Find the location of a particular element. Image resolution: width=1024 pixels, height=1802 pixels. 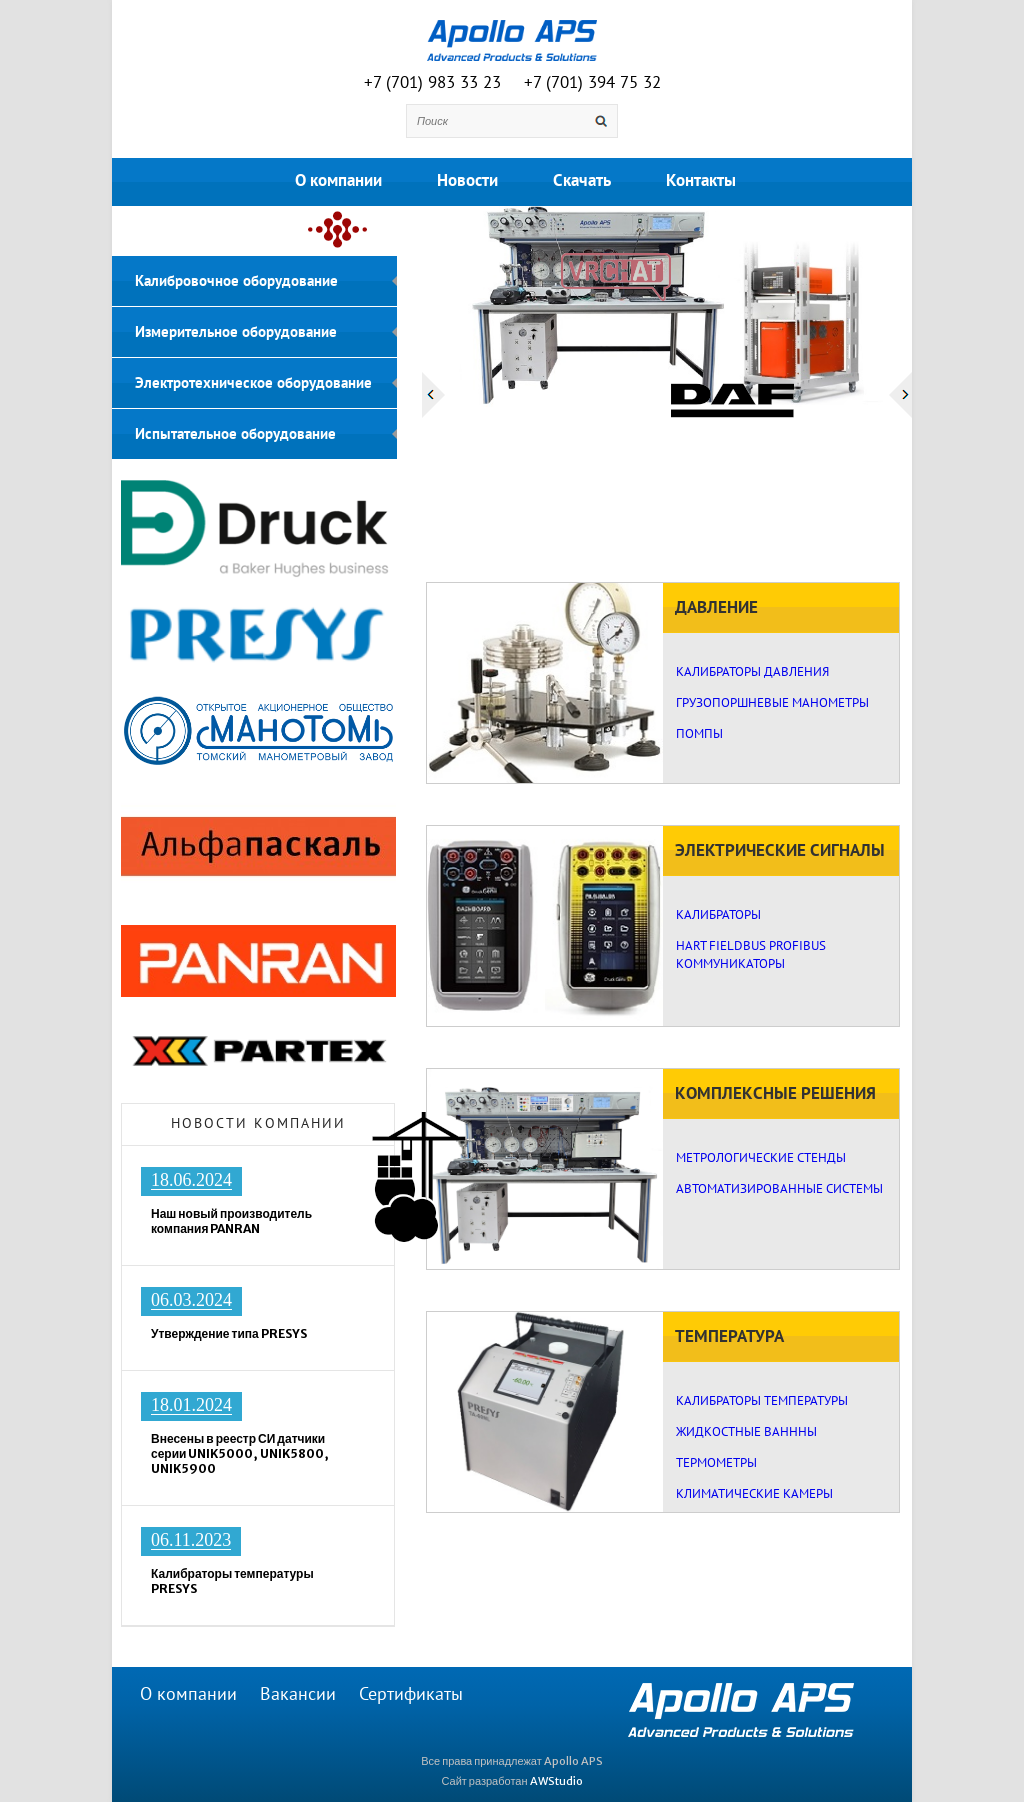

open portainer container management dashboard is located at coordinates (419, 1177).